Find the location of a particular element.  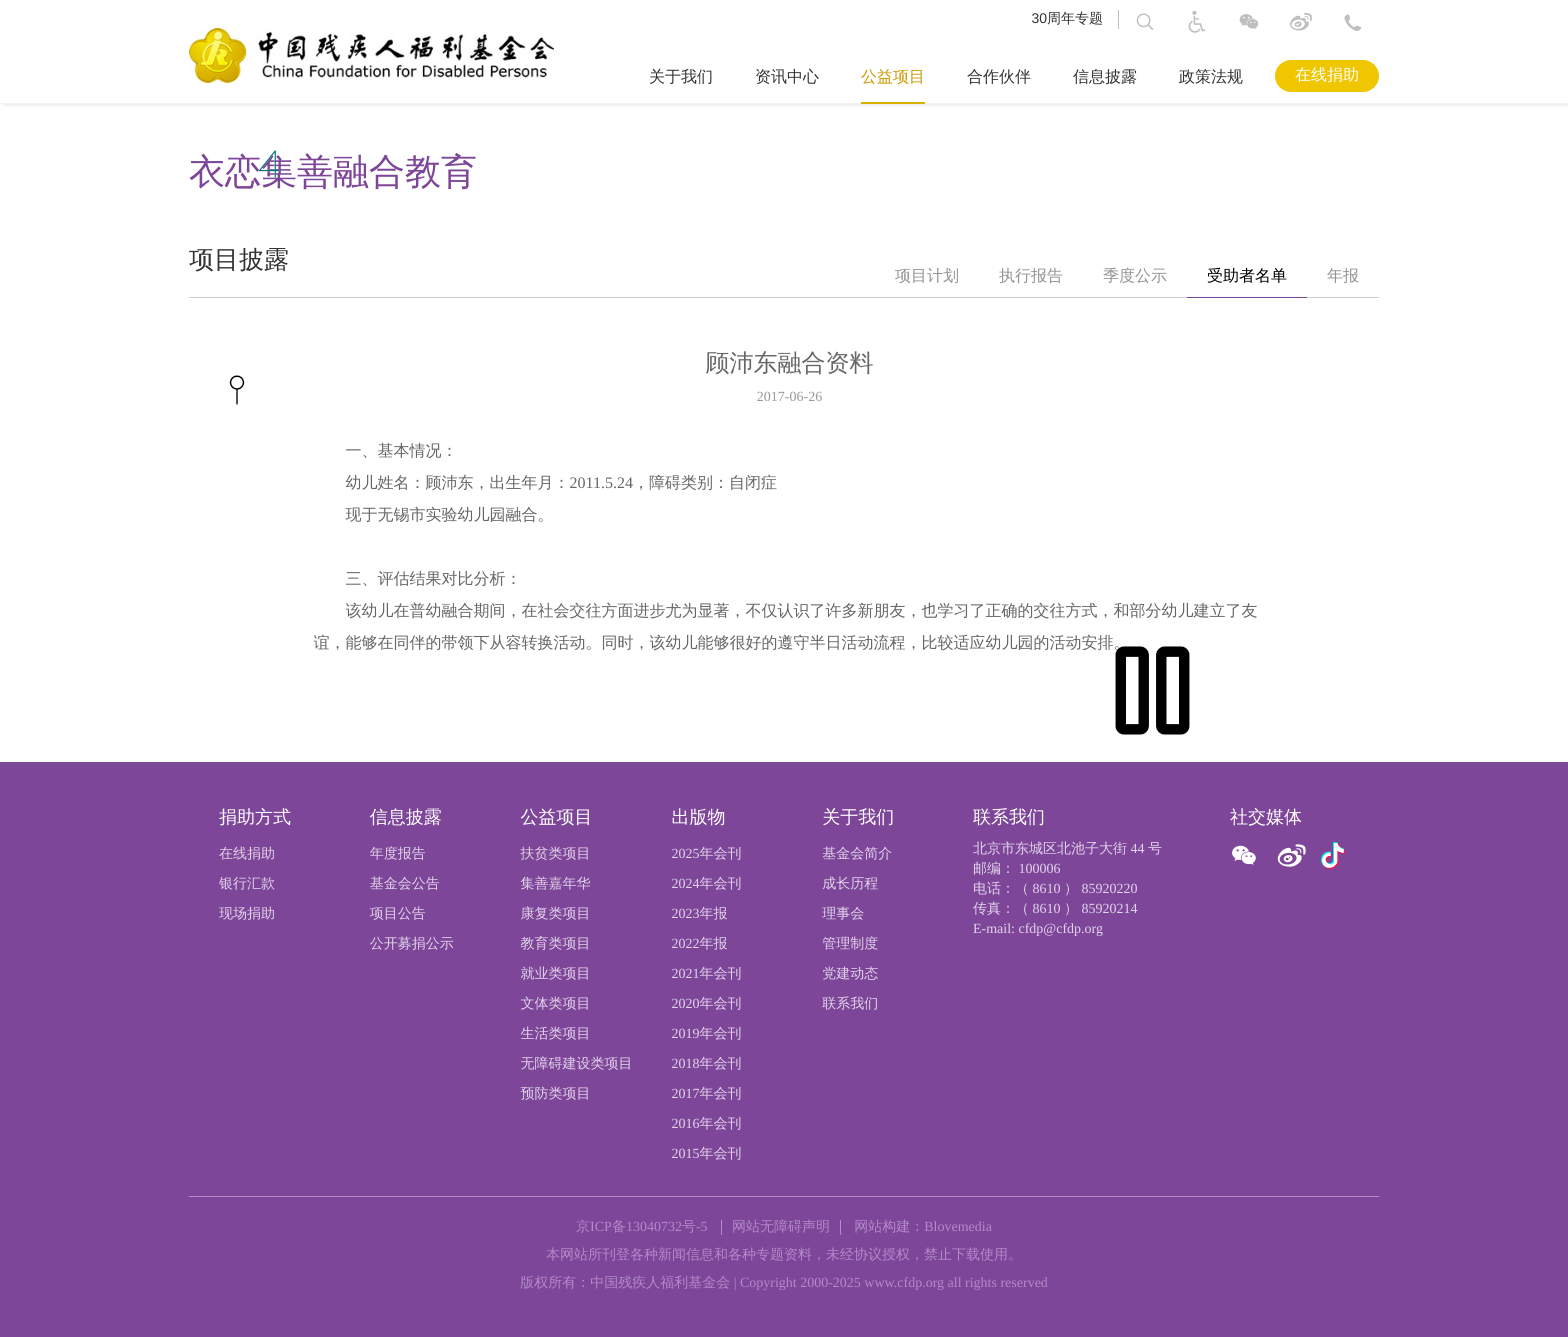

mark a location on the map is located at coordinates (237, 390).